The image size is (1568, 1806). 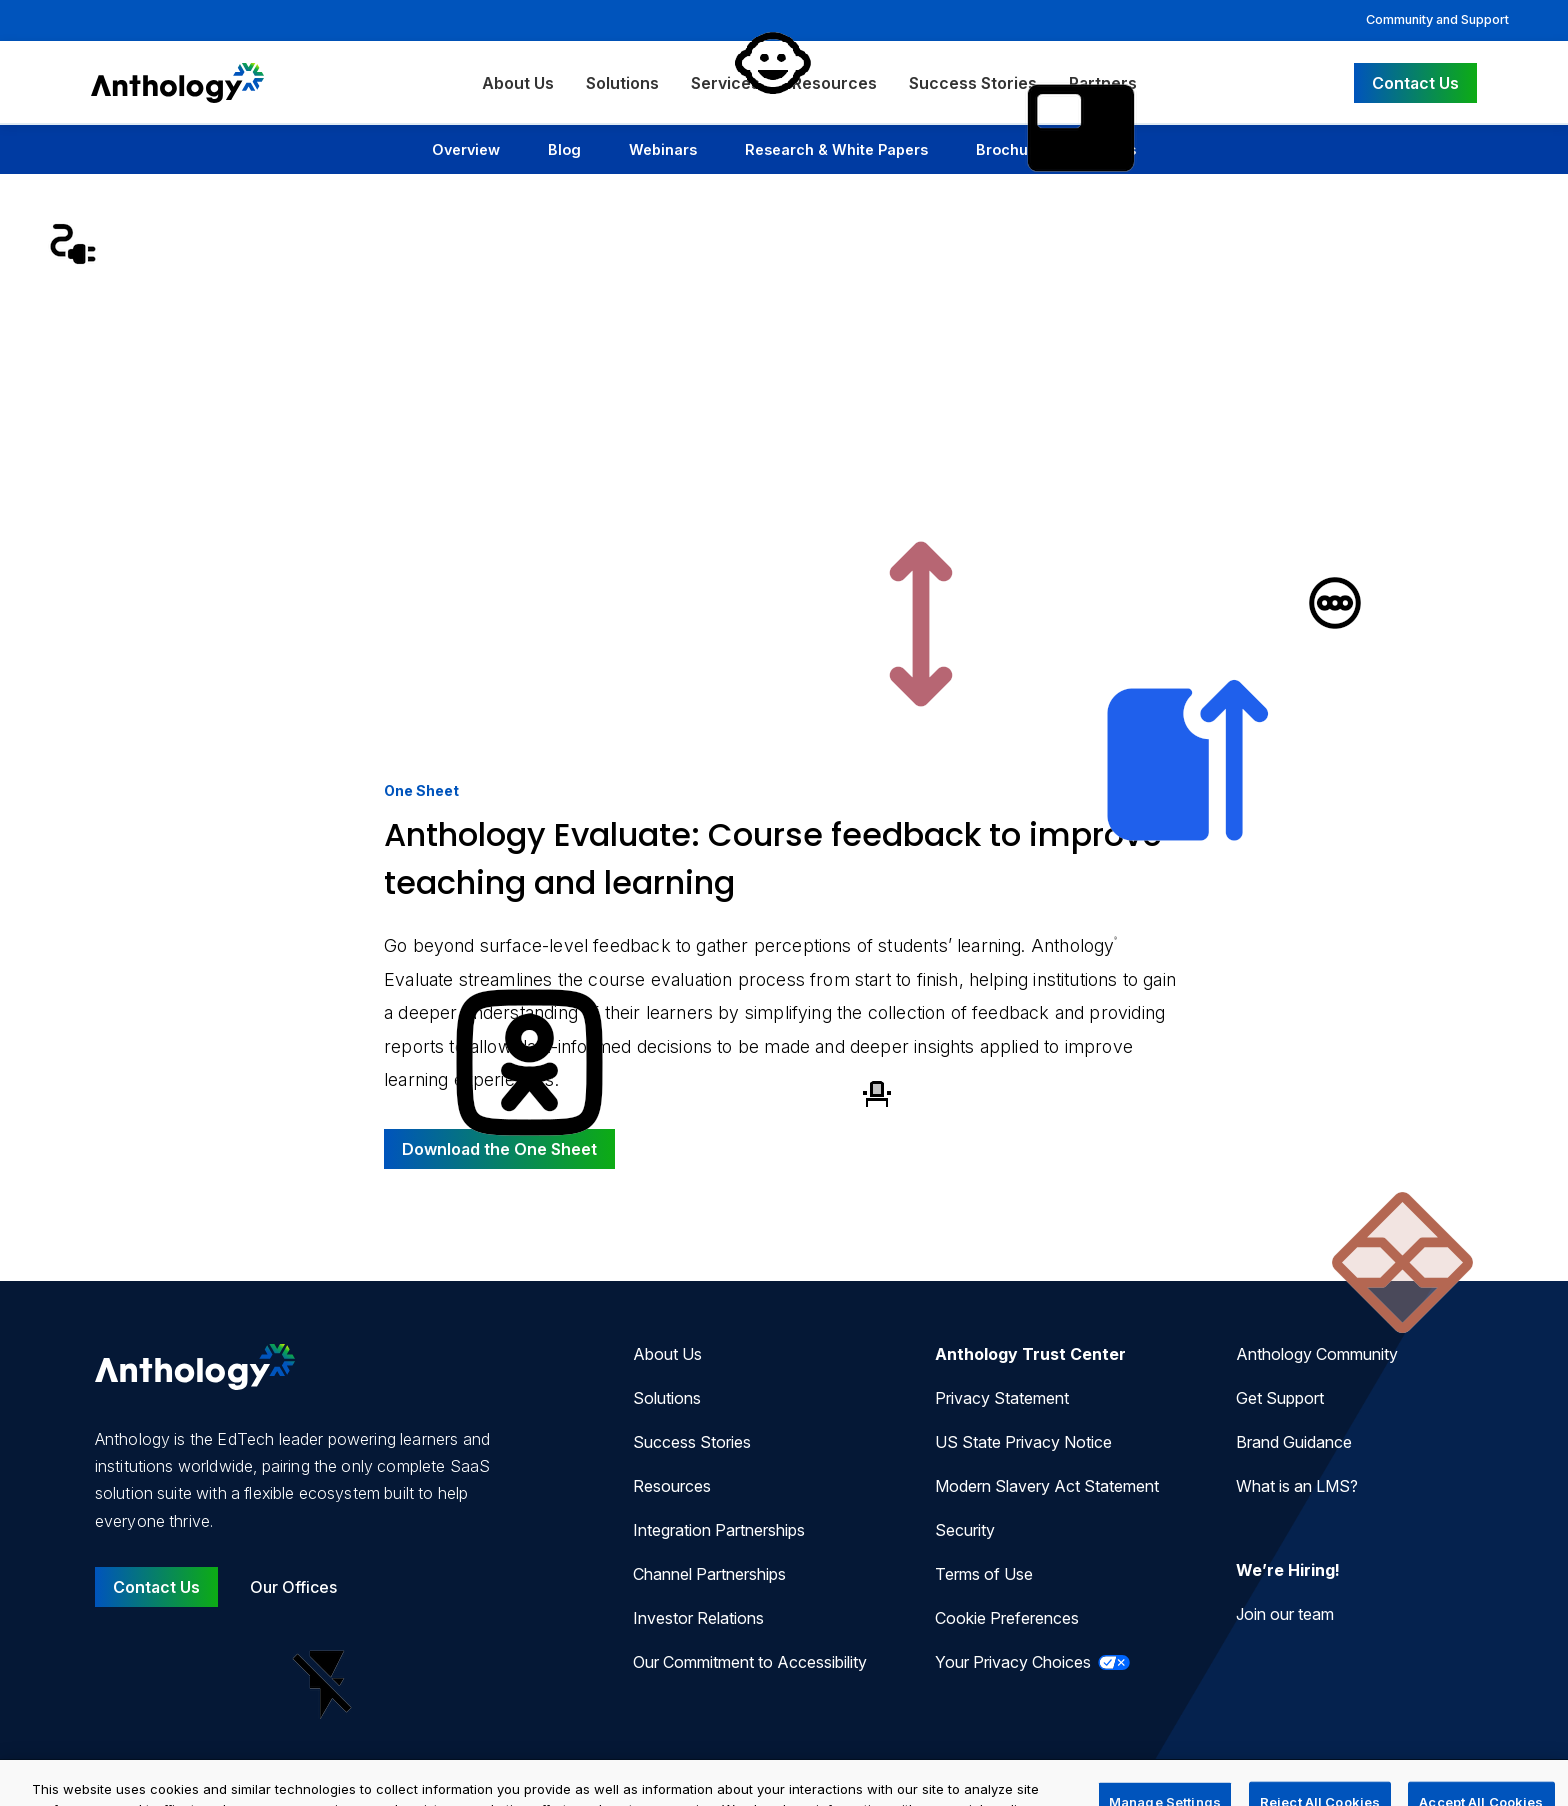 What do you see at coordinates (773, 63) in the screenshot?
I see `access child-friendly or parental control settings` at bounding box center [773, 63].